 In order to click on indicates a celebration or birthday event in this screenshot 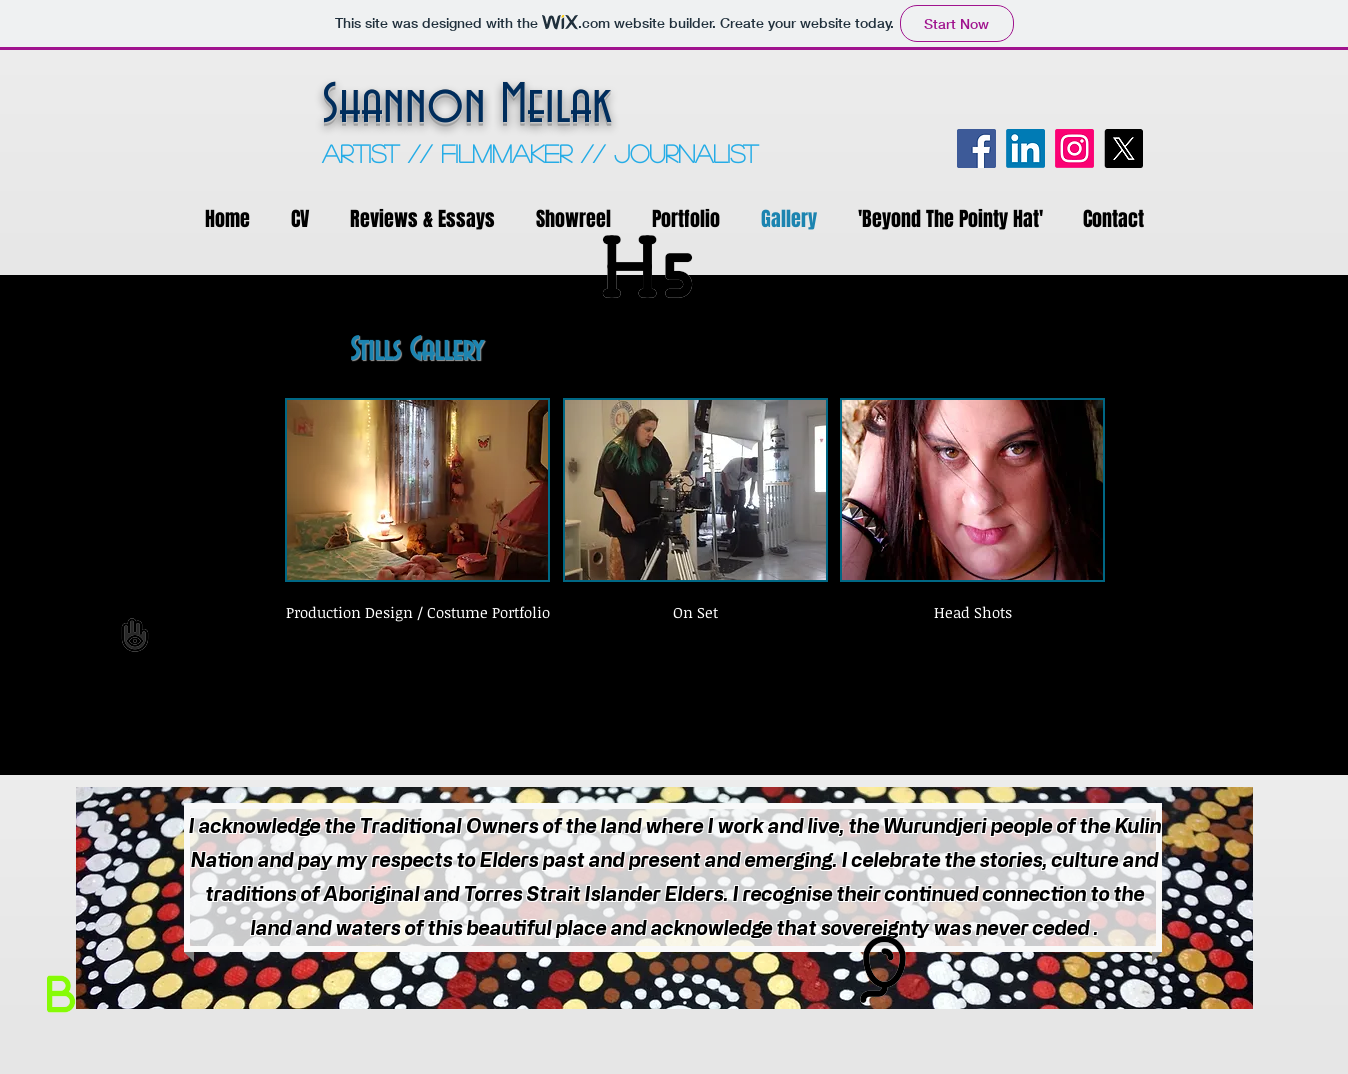, I will do `click(884, 969)`.